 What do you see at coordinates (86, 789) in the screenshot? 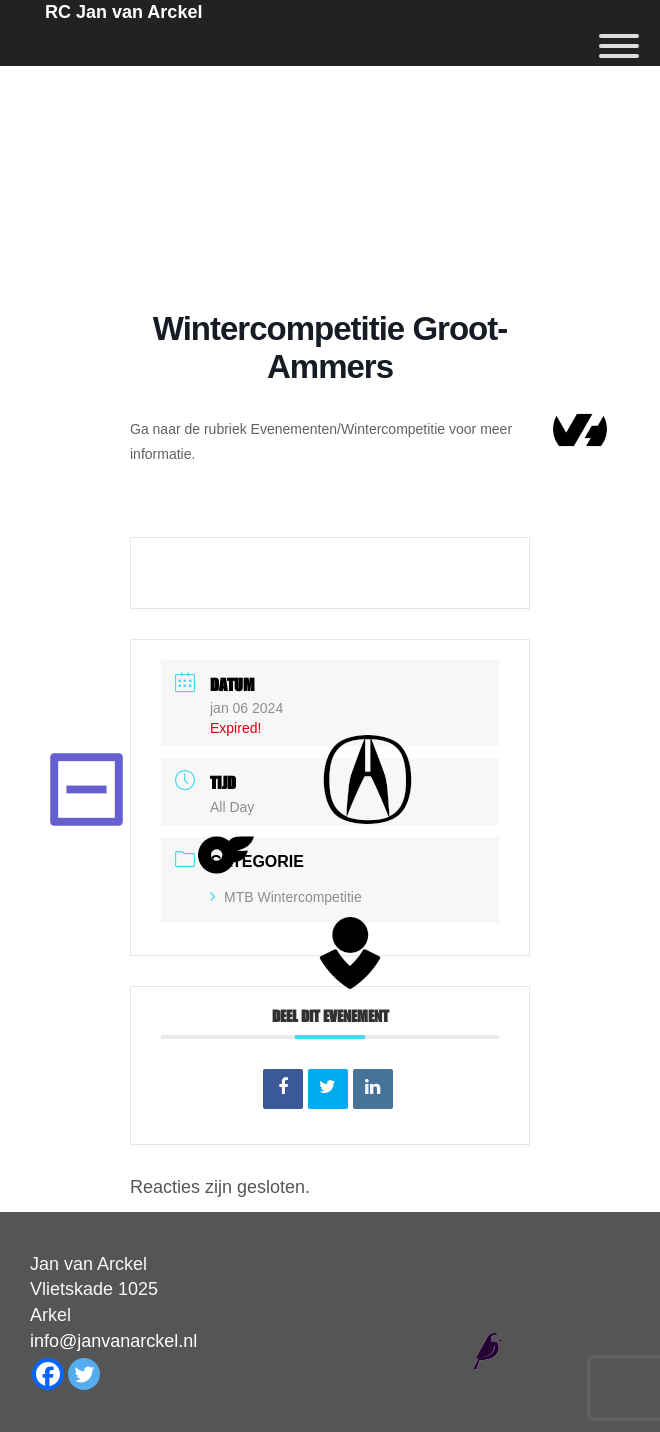
I see `indicates a partially selected state in a list` at bounding box center [86, 789].